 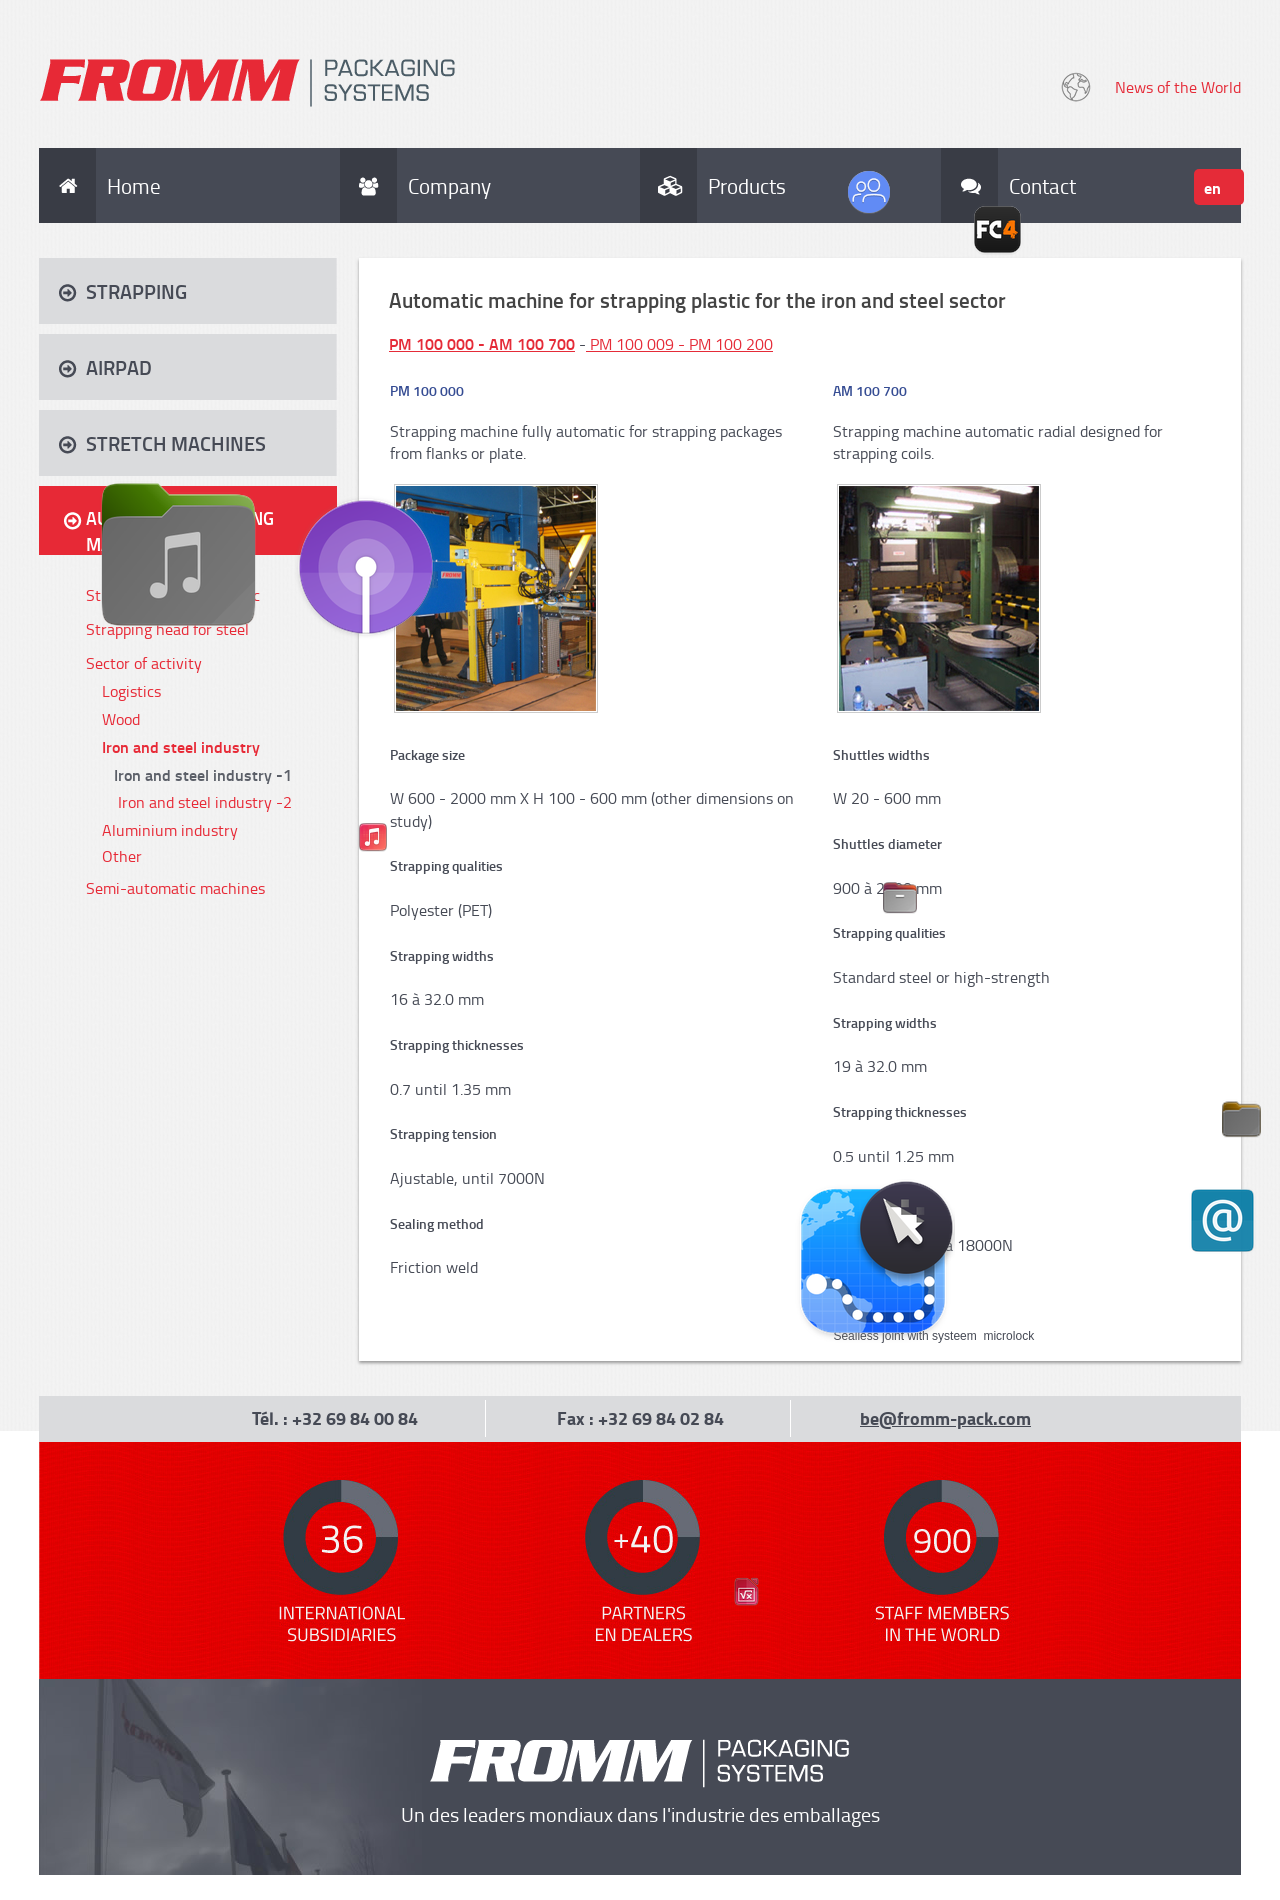 I want to click on open the music player app, so click(x=373, y=837).